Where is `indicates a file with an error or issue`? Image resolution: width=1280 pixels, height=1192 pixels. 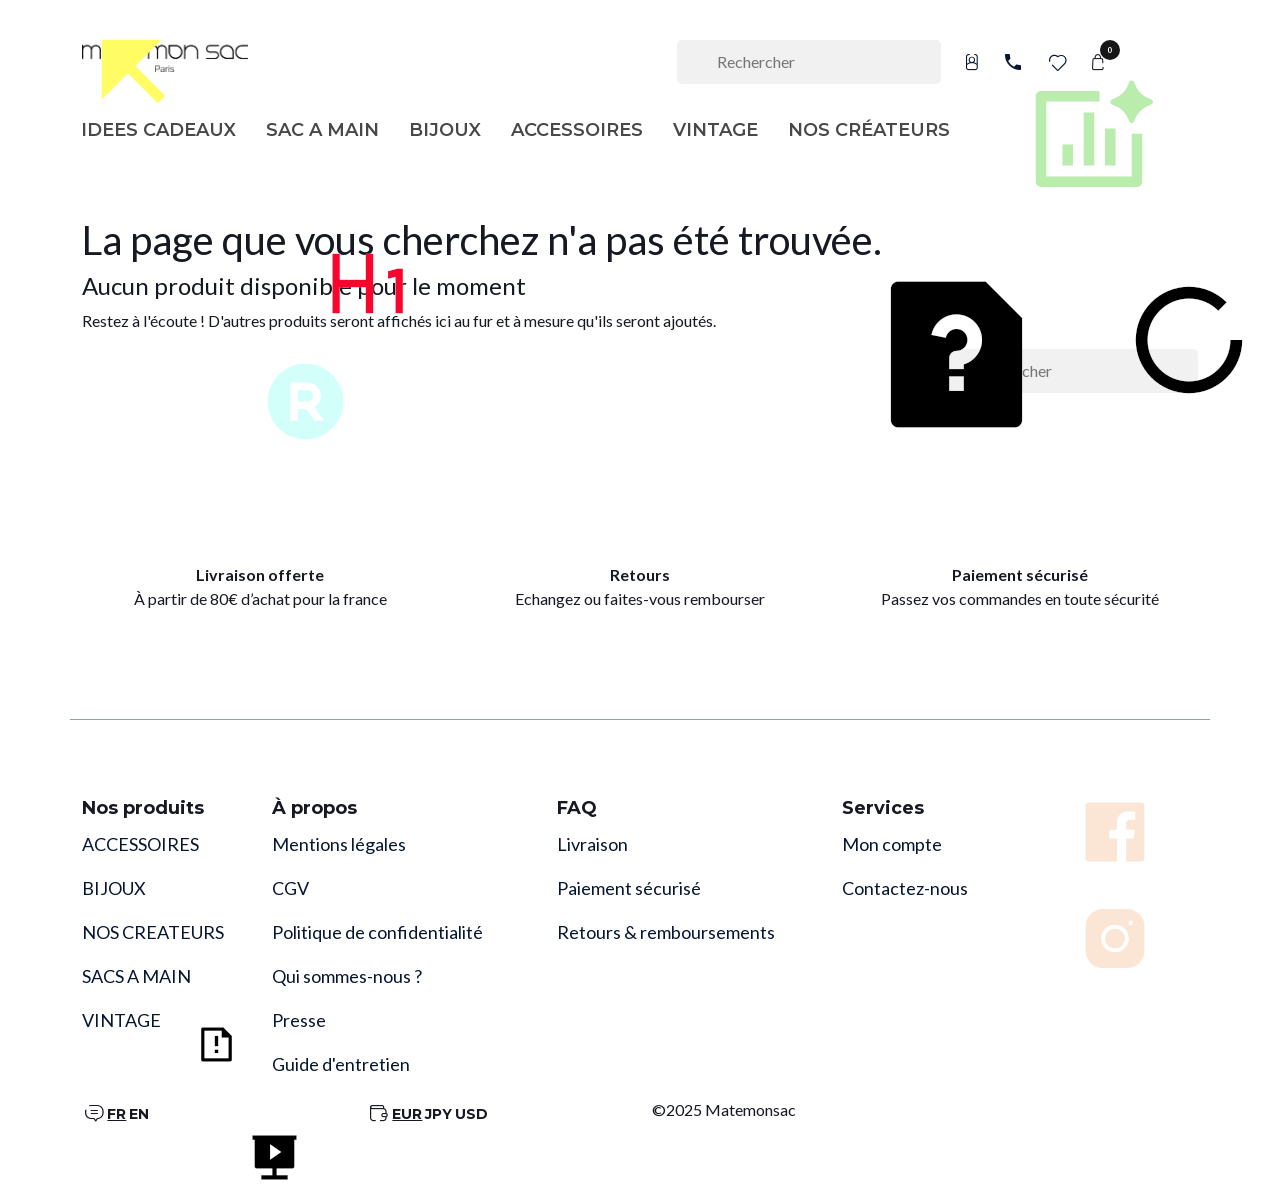
indicates a file with an error or issue is located at coordinates (216, 1044).